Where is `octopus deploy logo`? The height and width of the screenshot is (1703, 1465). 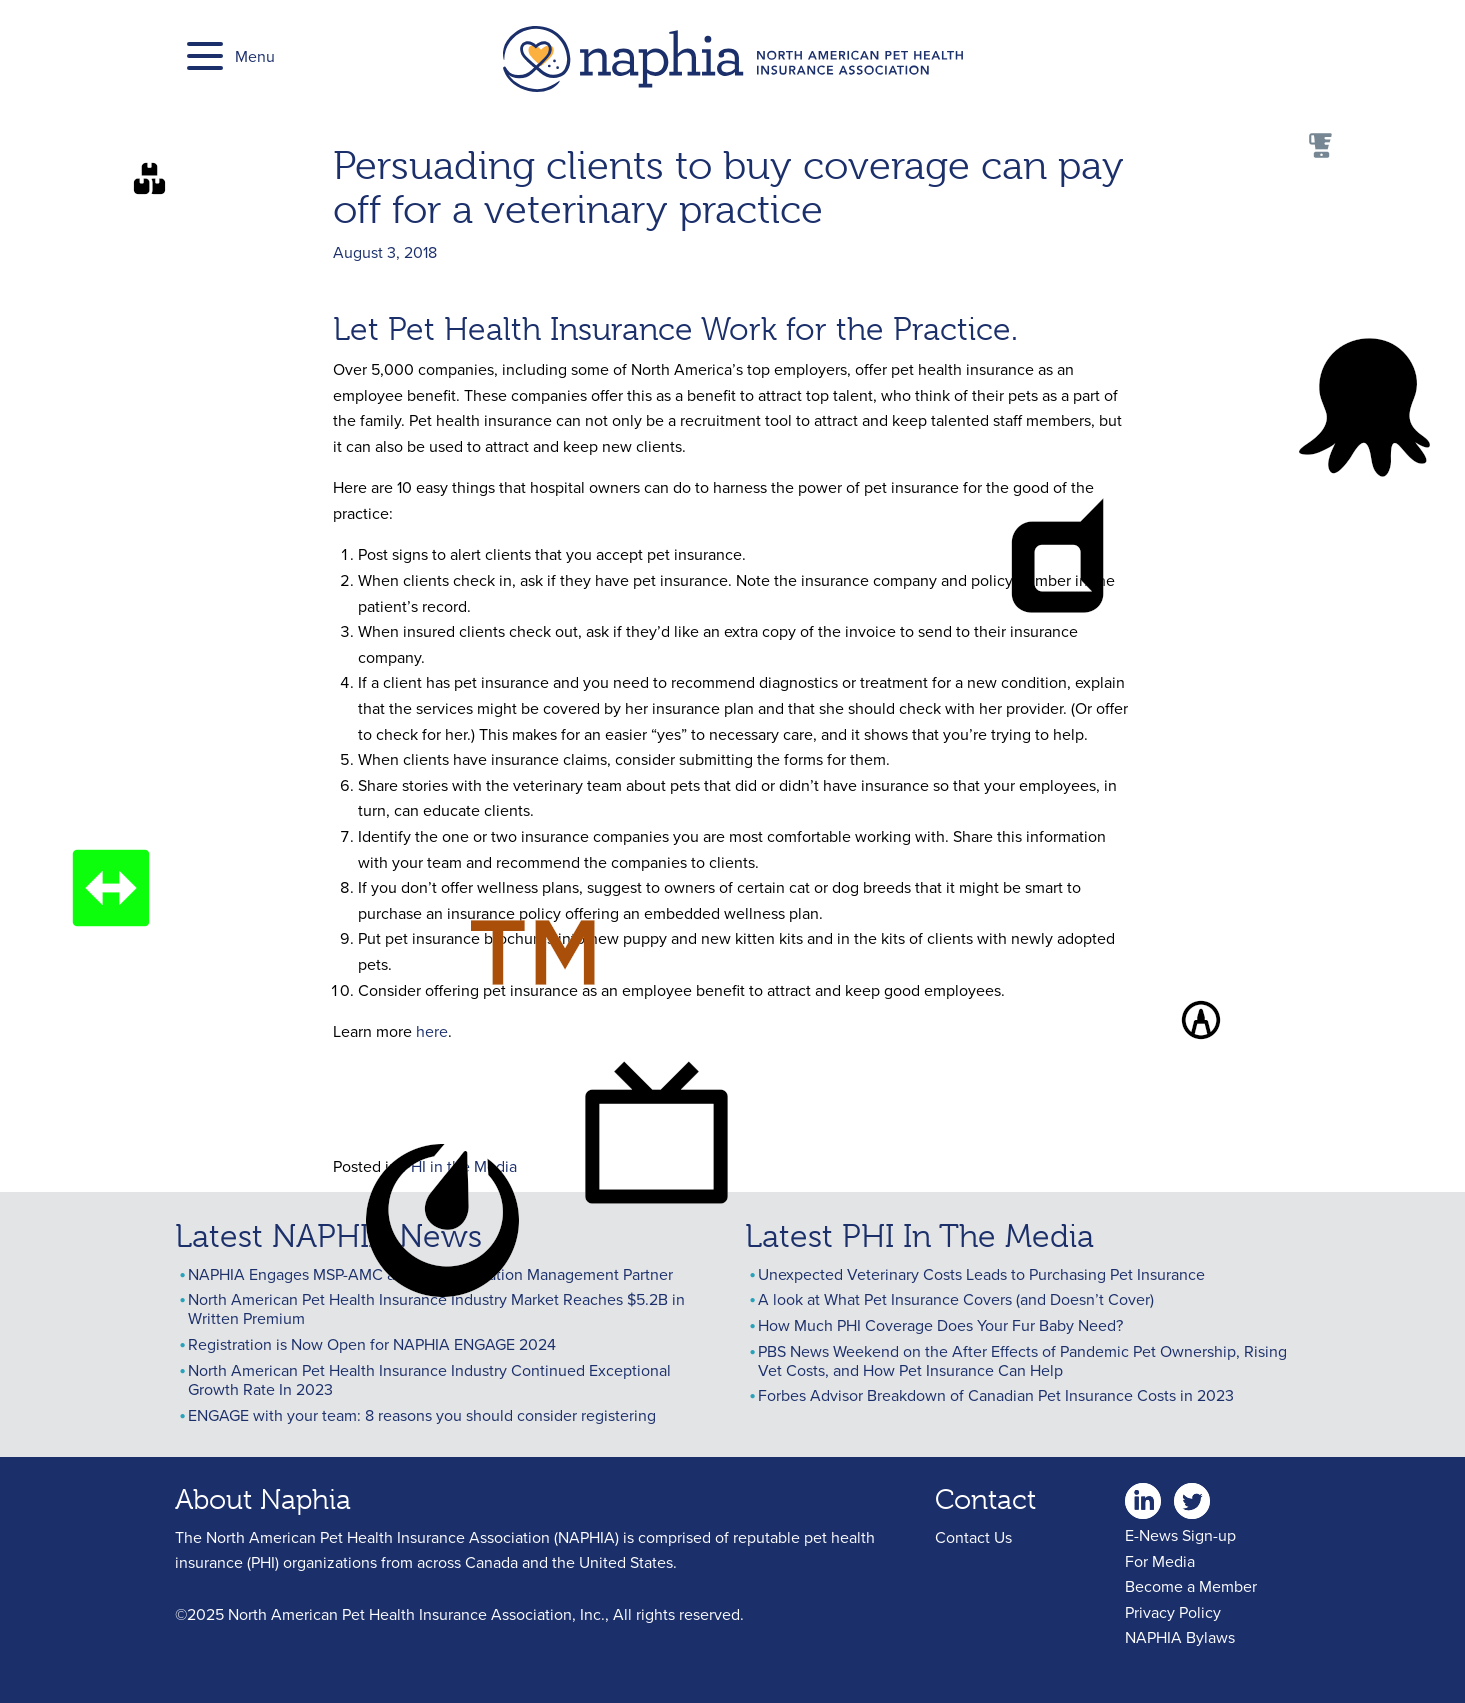
octopus deploy logo is located at coordinates (1364, 407).